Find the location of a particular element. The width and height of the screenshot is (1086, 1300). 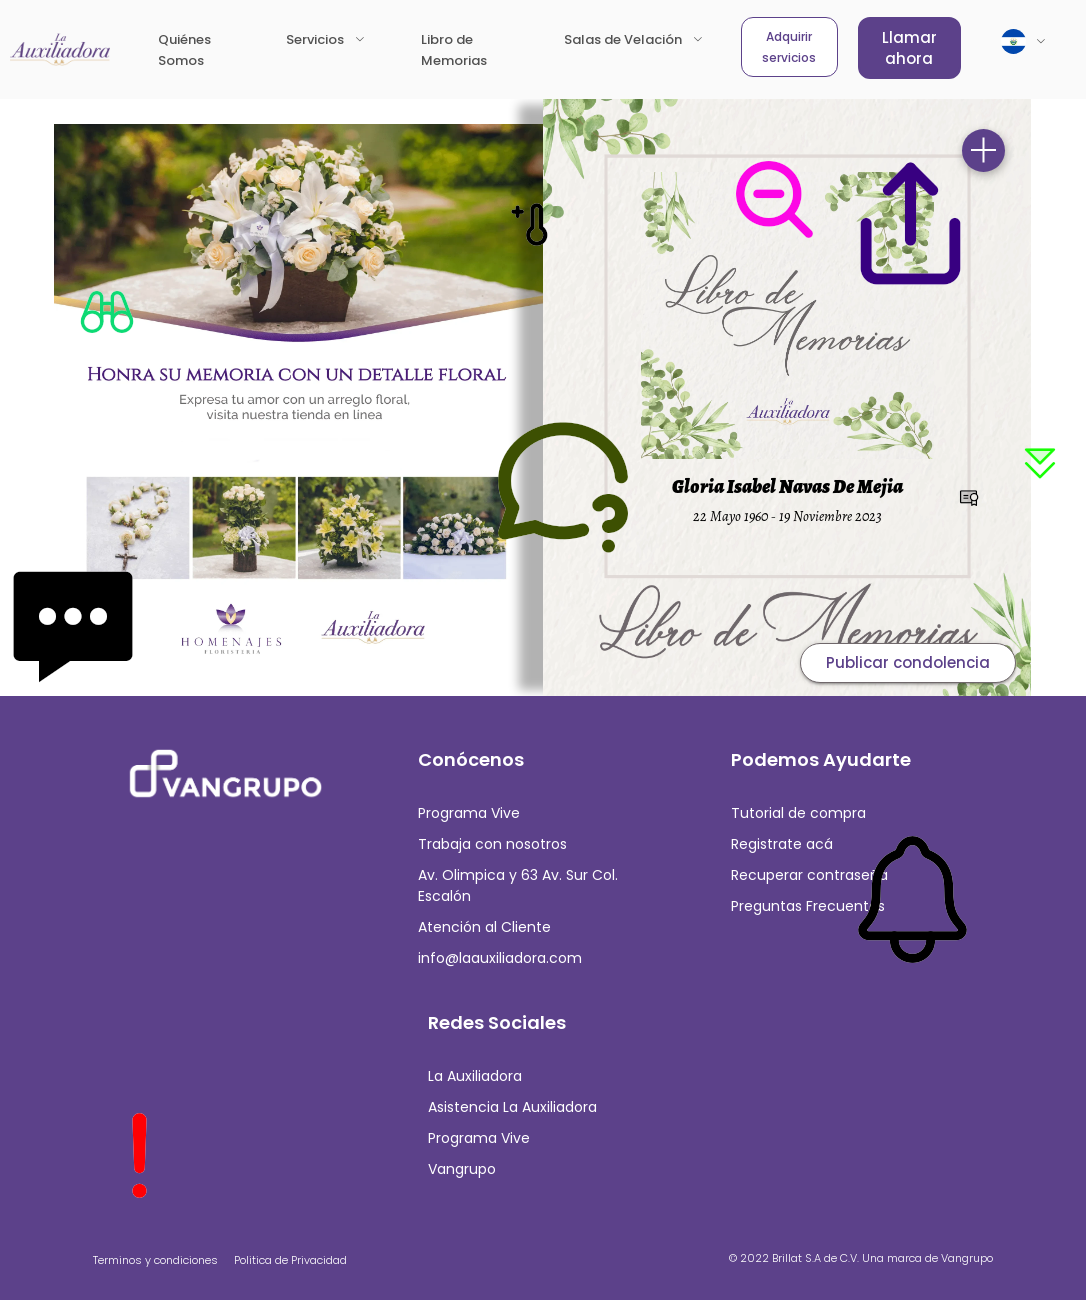

view certification or credentials is located at coordinates (968, 497).